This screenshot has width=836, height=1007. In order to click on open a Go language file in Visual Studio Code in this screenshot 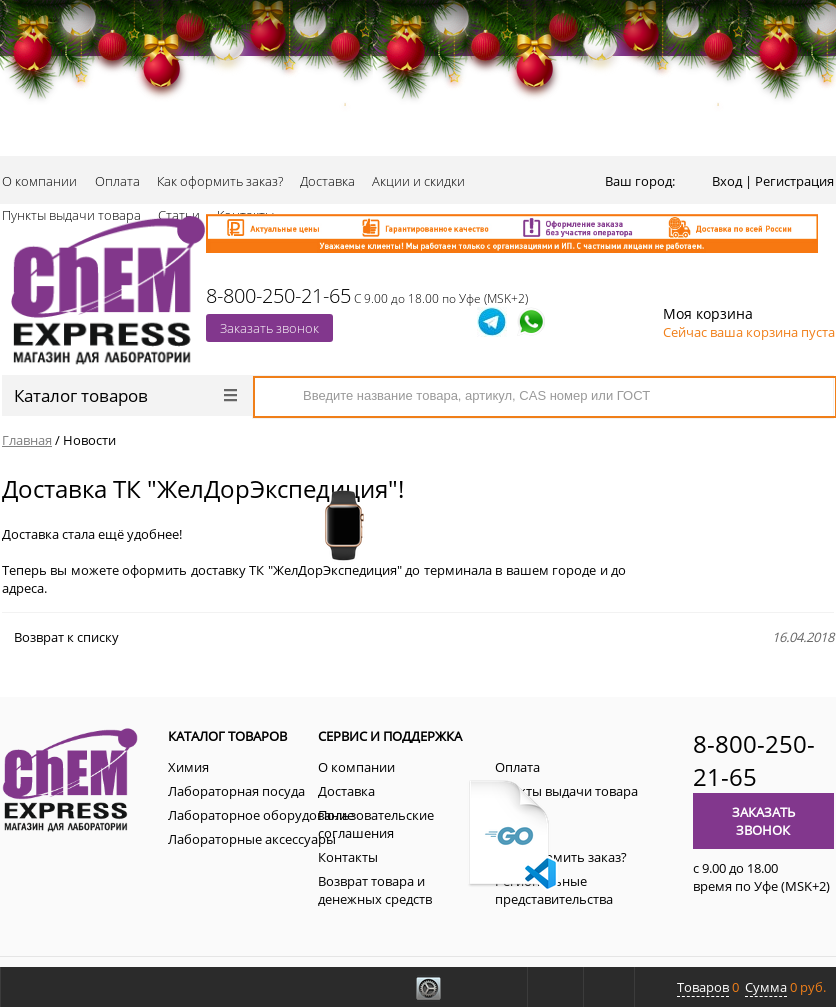, I will do `click(509, 835)`.